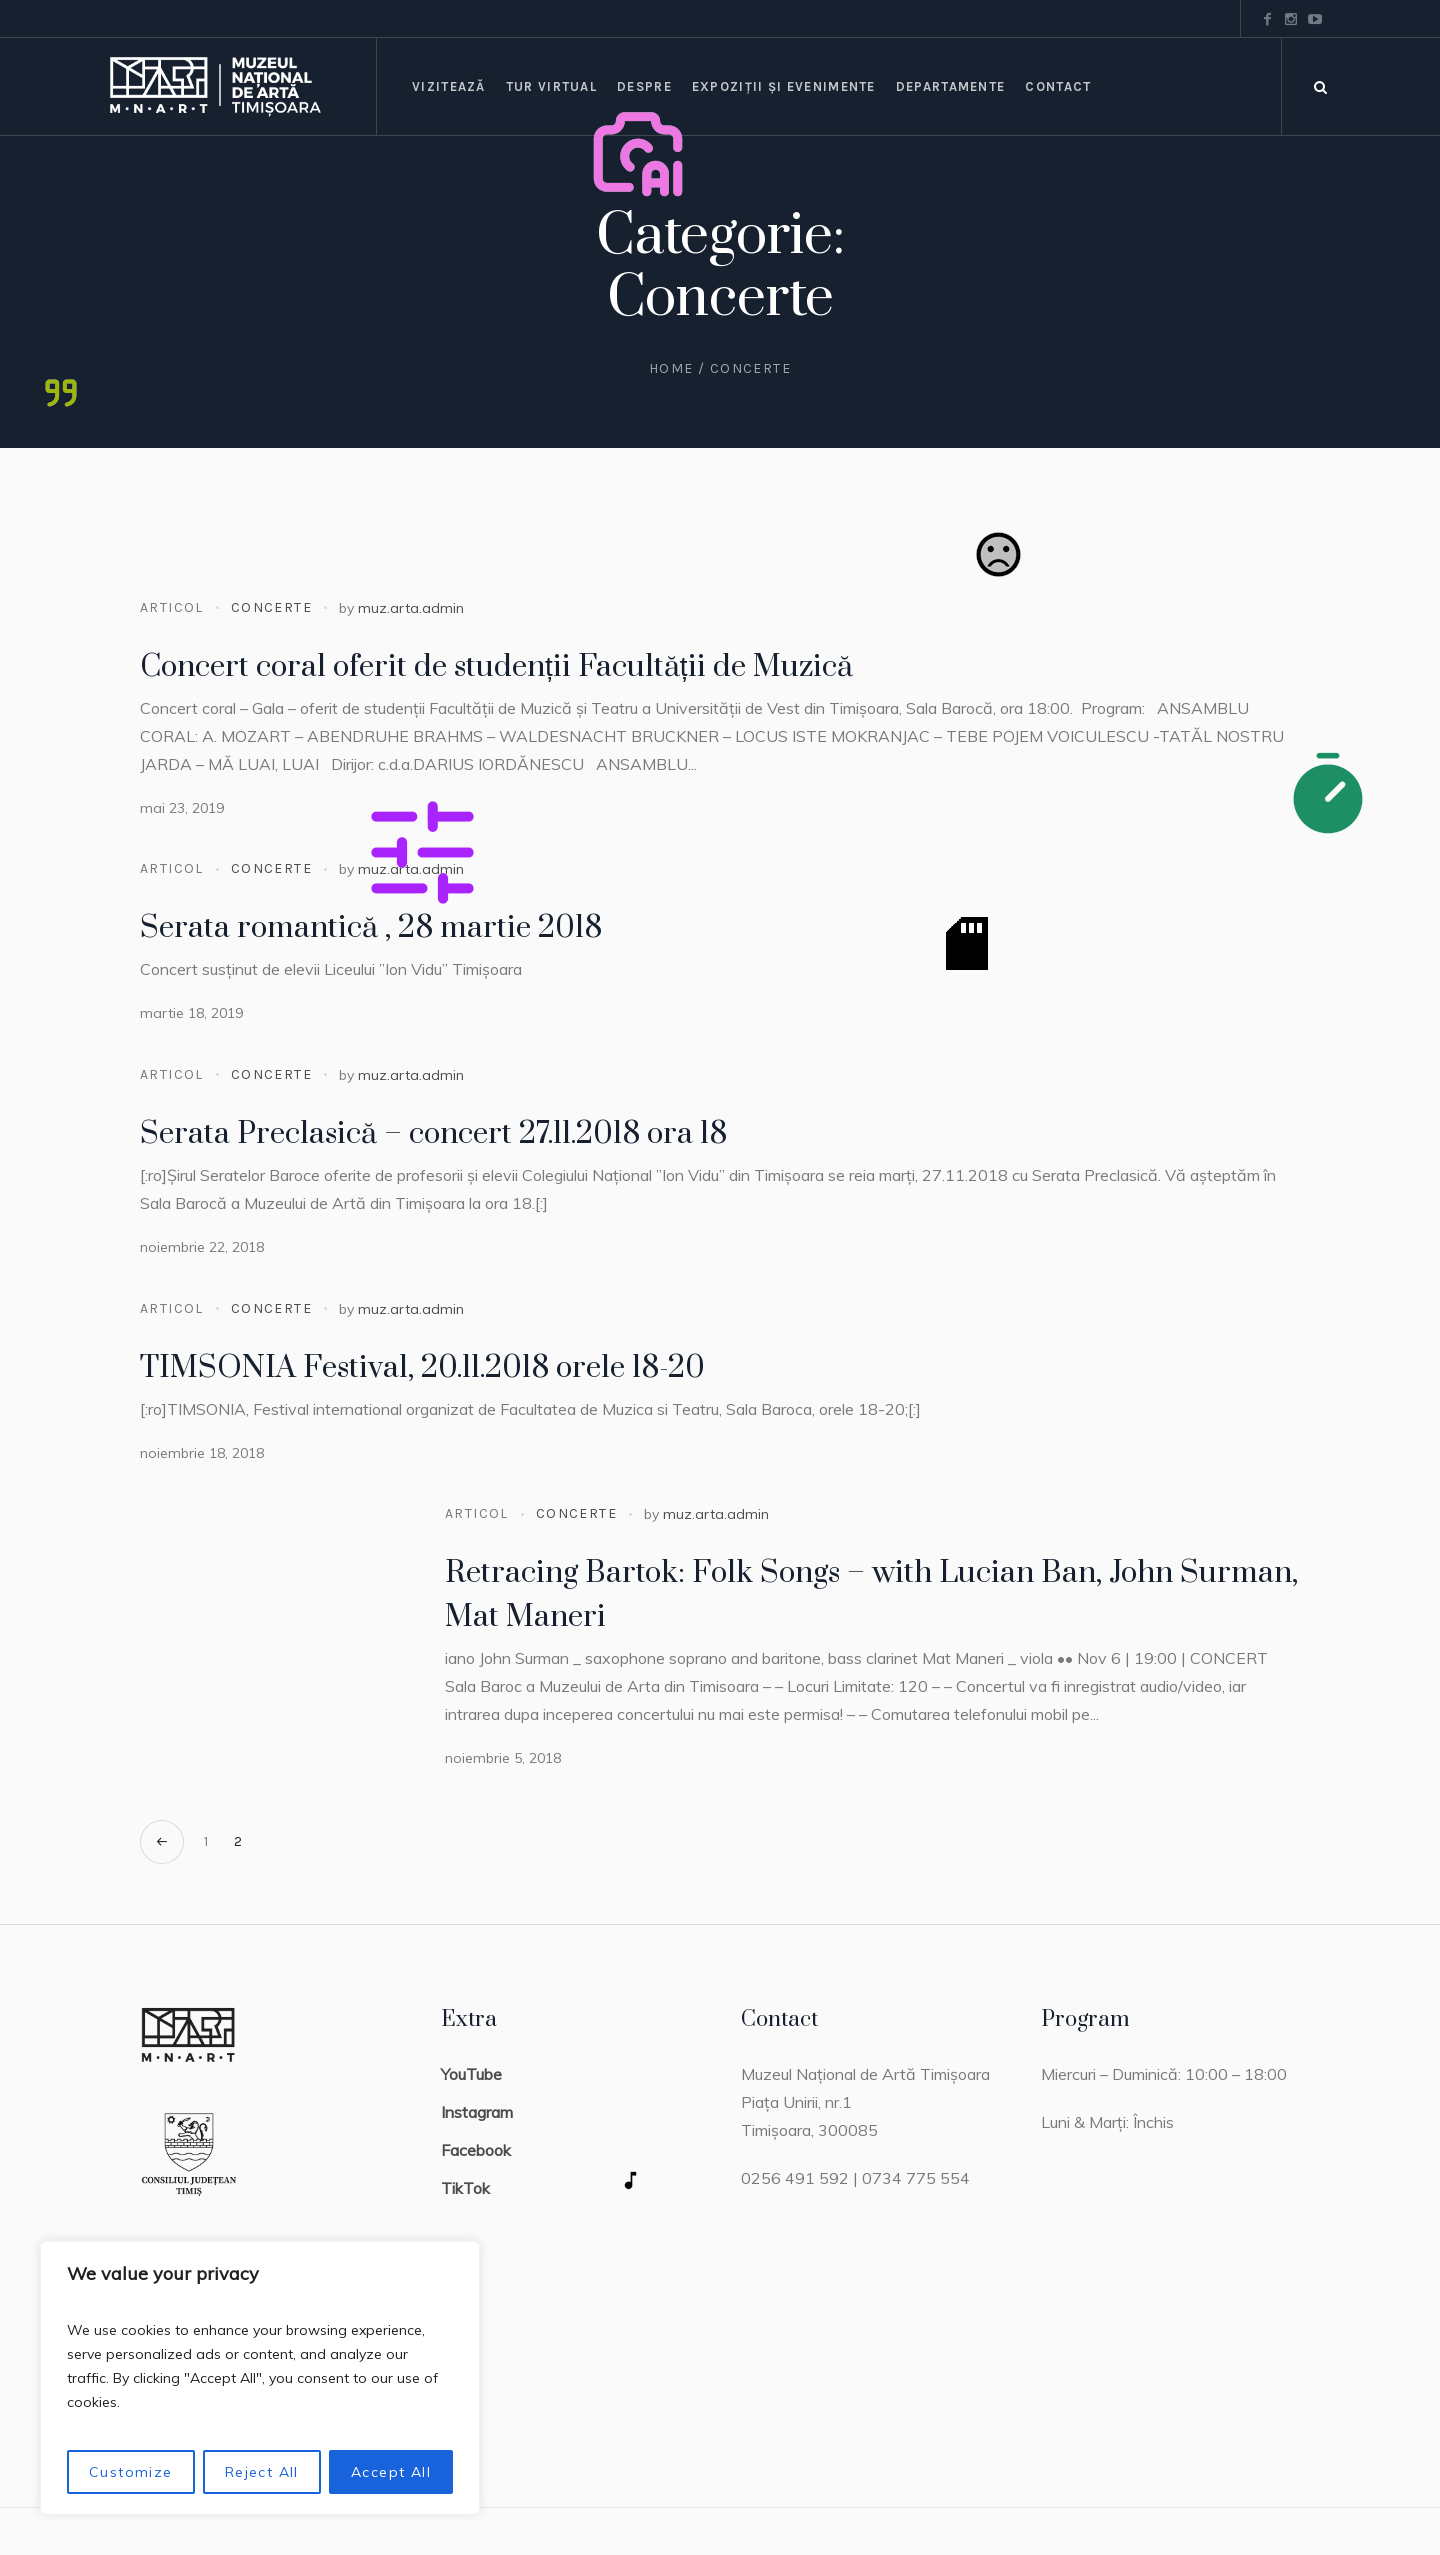 This screenshot has width=1440, height=2555. What do you see at coordinates (422, 852) in the screenshot?
I see `adjust settings or preferences` at bounding box center [422, 852].